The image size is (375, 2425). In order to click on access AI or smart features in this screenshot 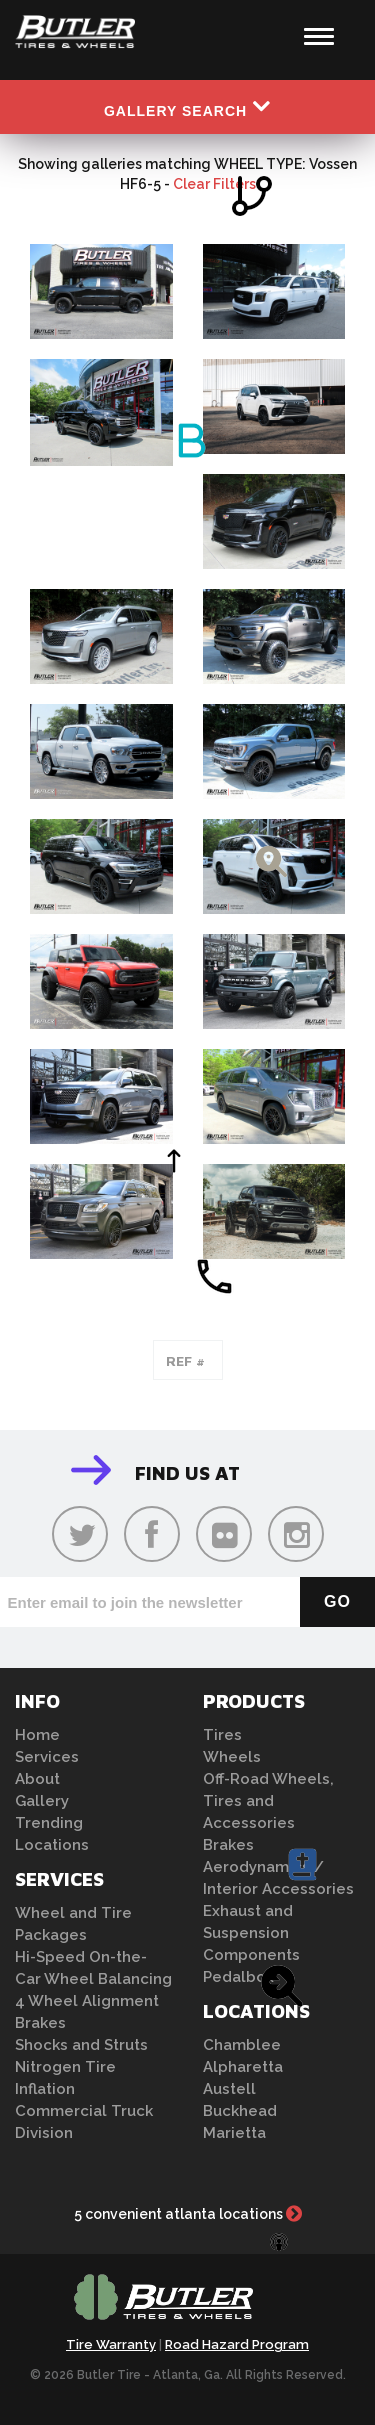, I will do `click(96, 2297)`.